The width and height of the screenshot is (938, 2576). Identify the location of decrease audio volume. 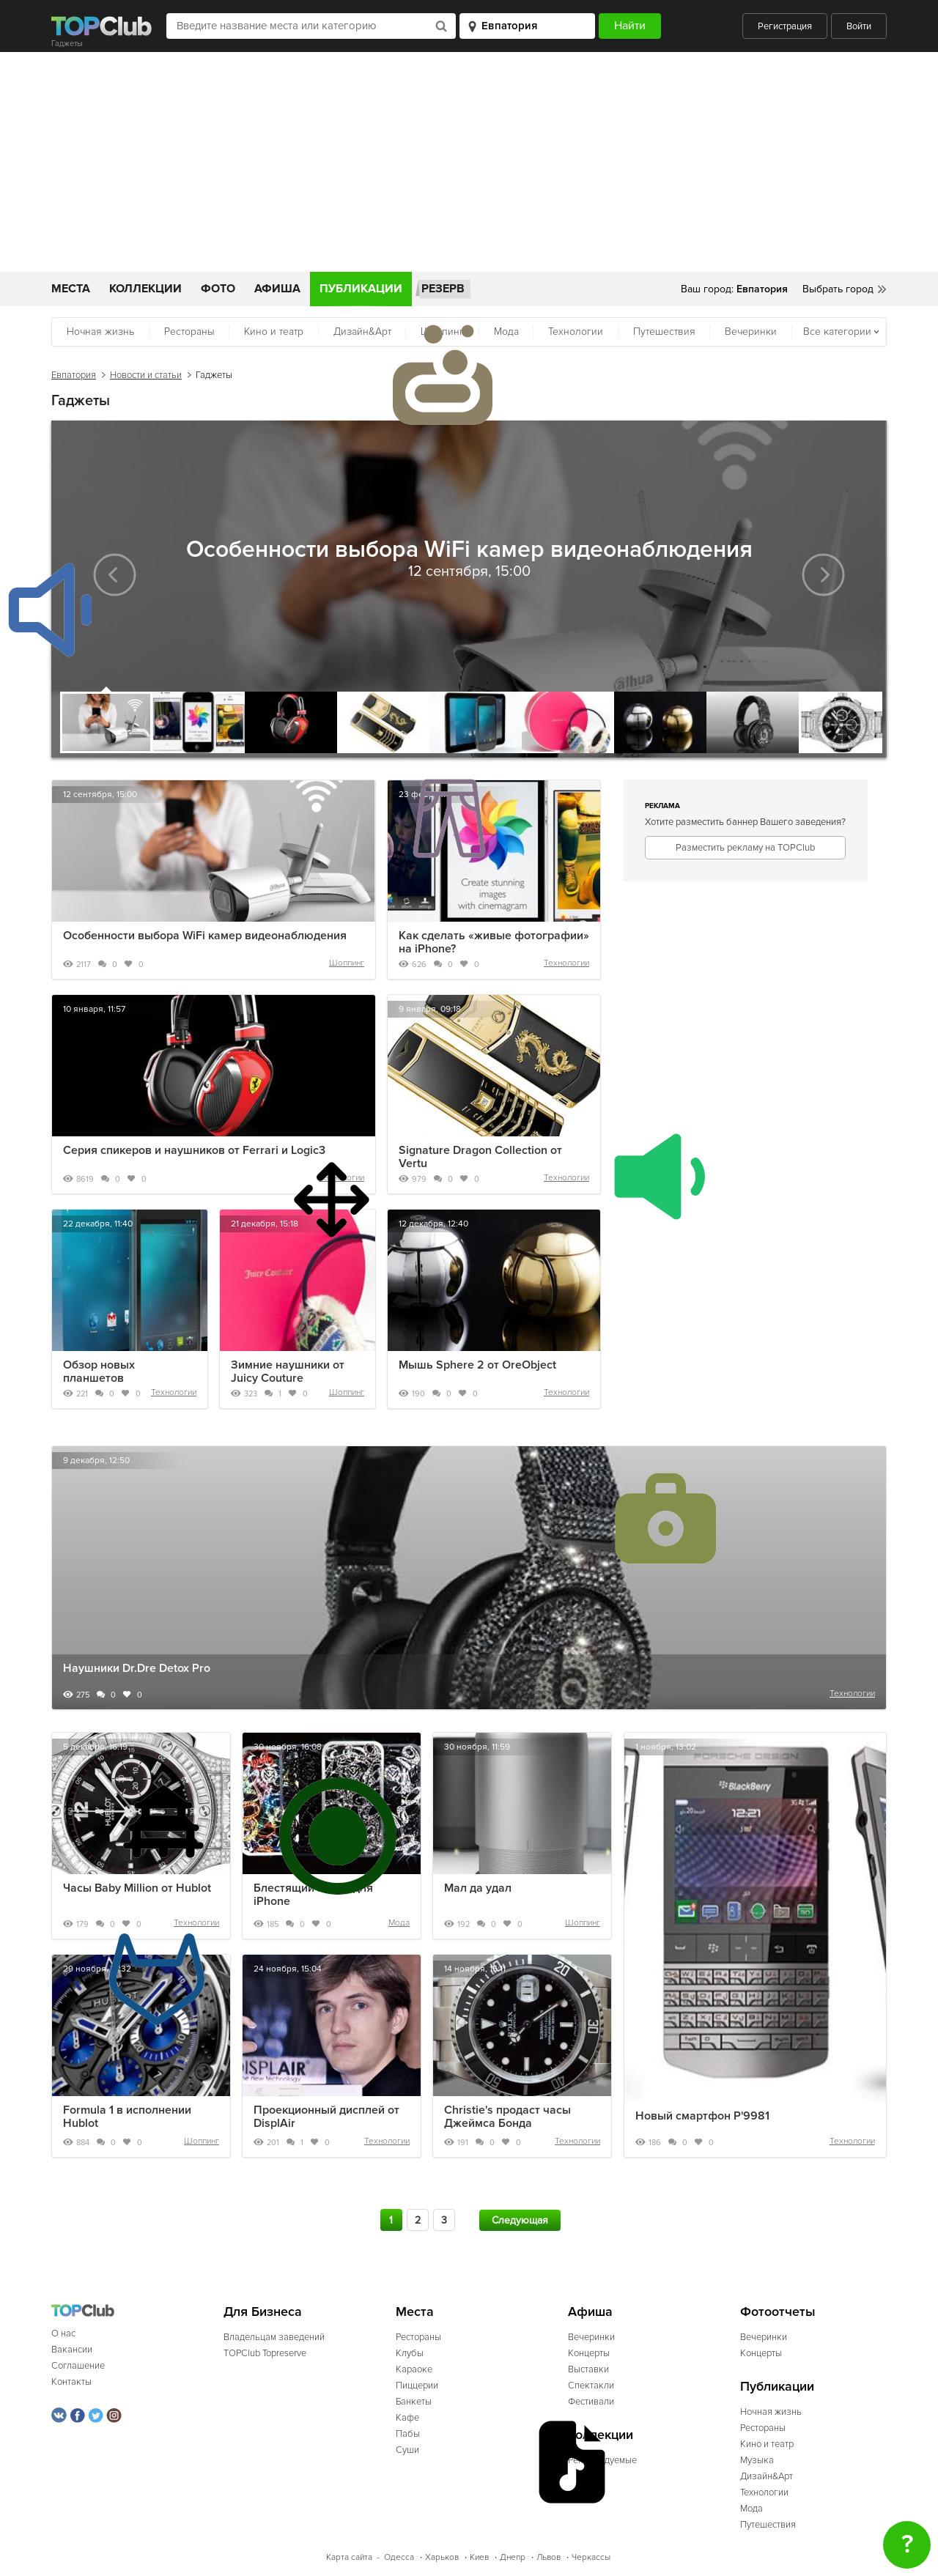
(657, 1177).